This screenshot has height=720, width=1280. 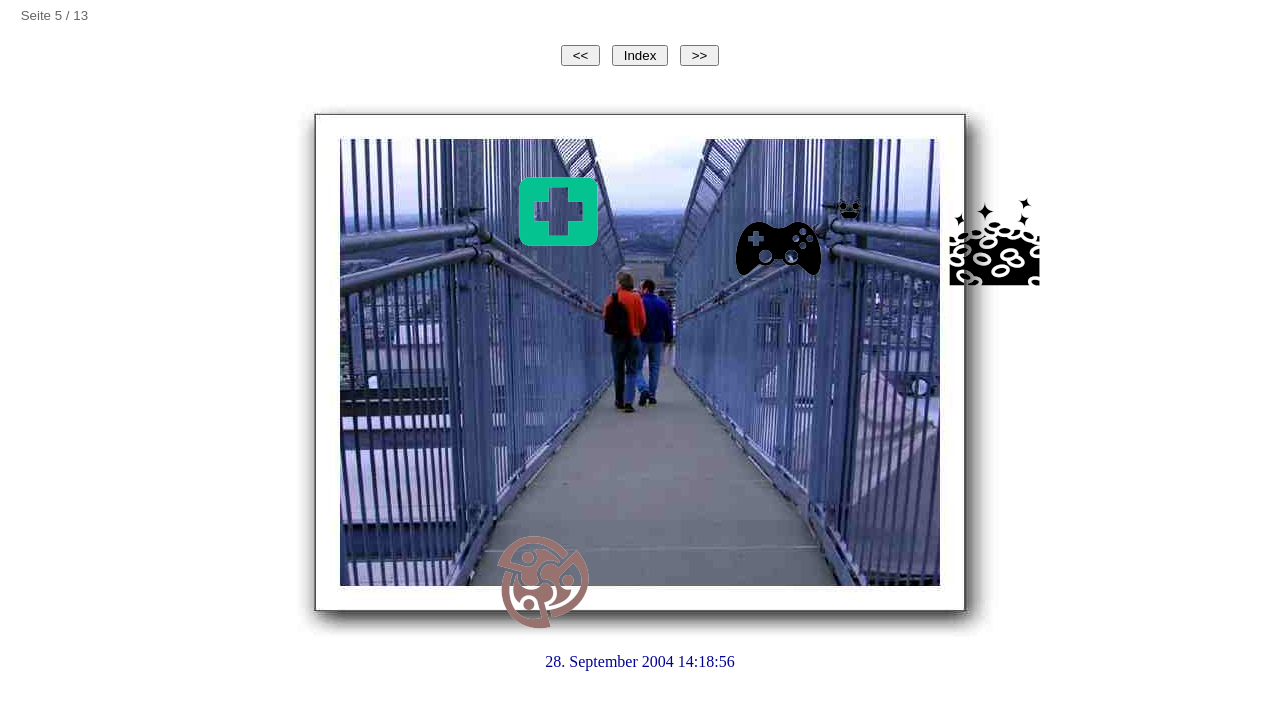 I want to click on open gaming or play games section, so click(x=778, y=248).